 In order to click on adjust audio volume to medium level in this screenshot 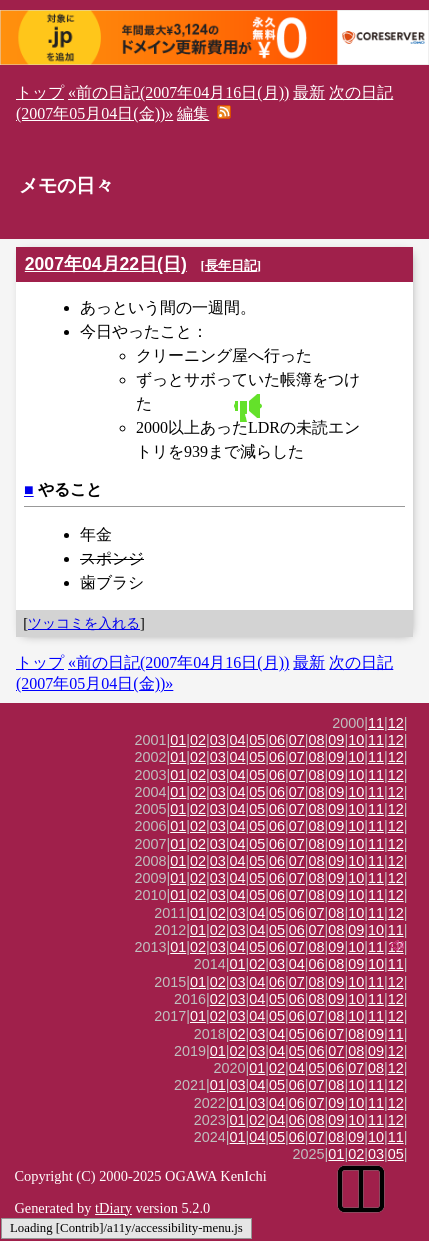, I will do `click(397, 945)`.